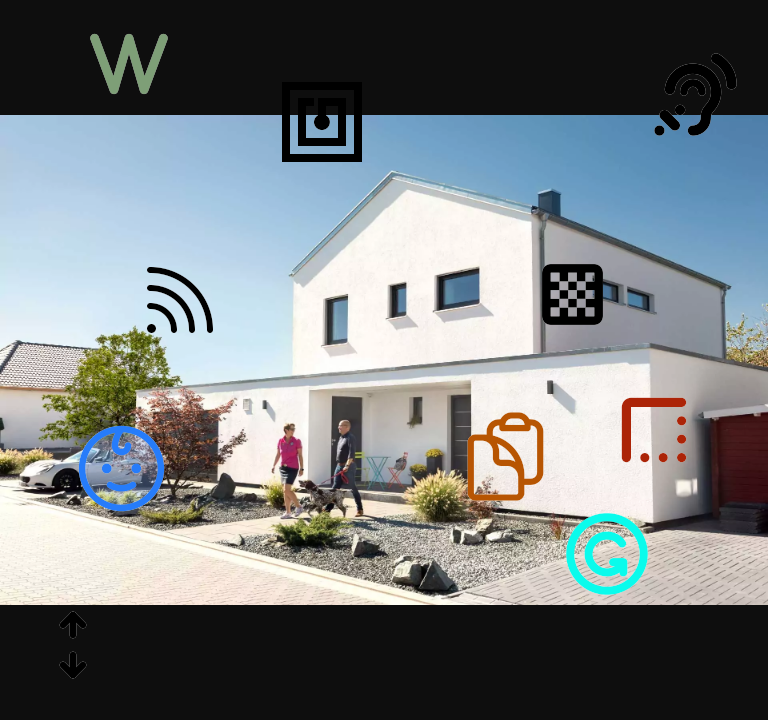  Describe the element at coordinates (73, 645) in the screenshot. I see `drag to reorder items vertically` at that location.